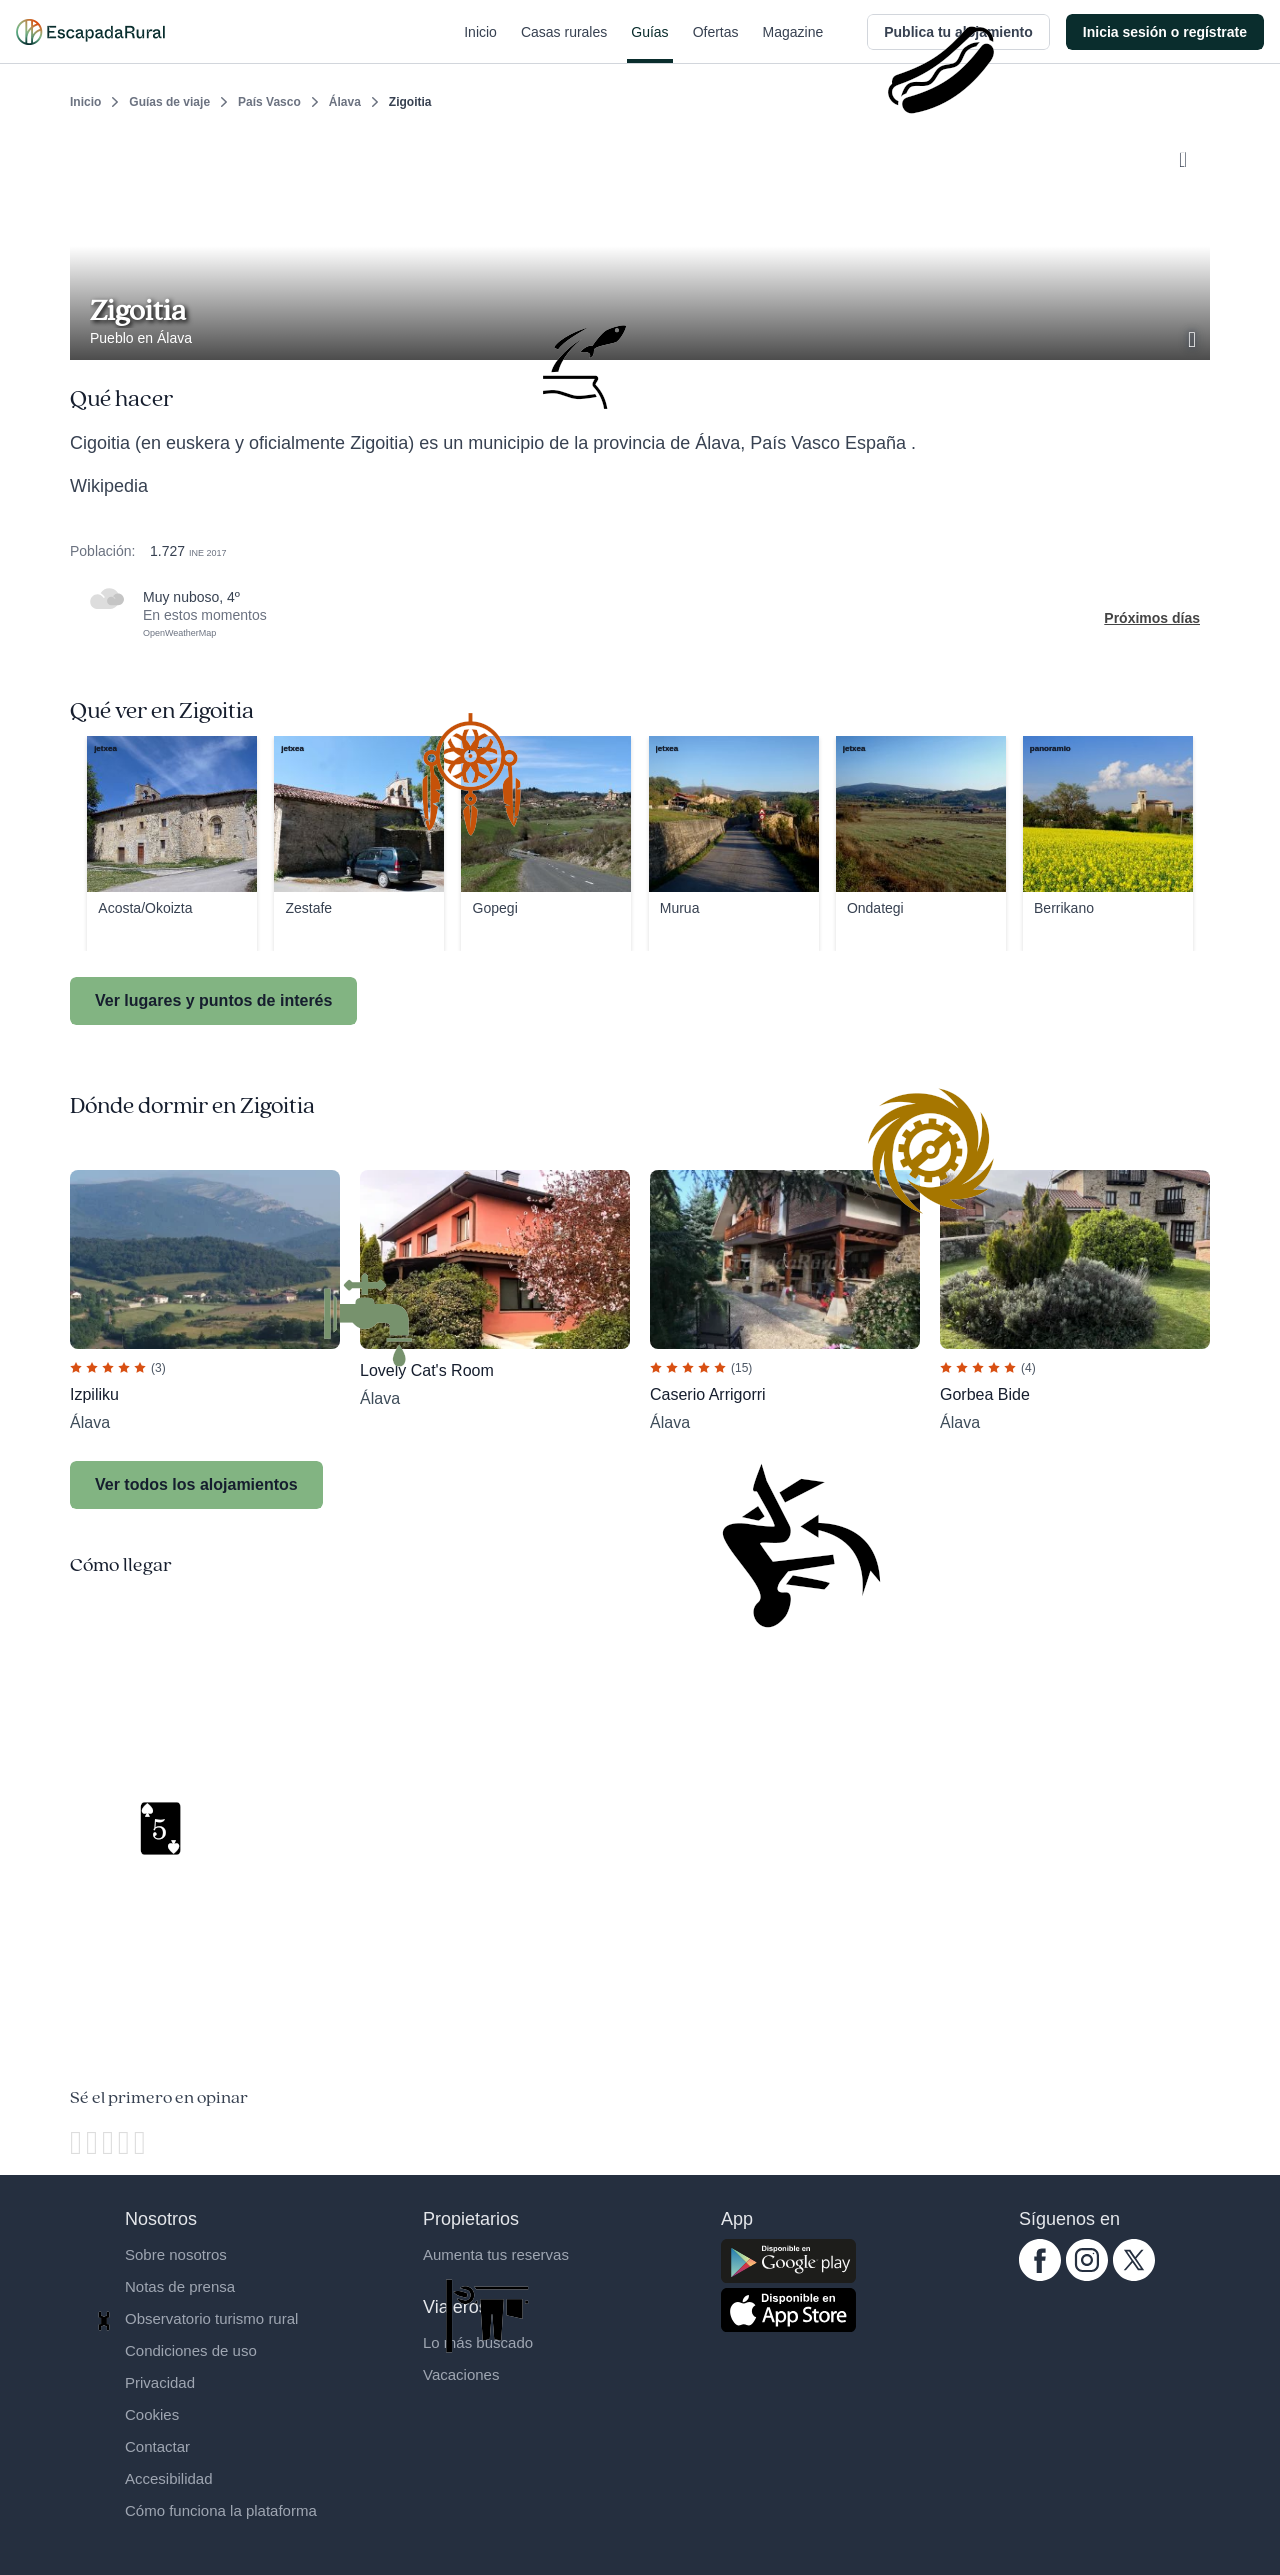  Describe the element at coordinates (586, 366) in the screenshot. I see `indicates an item or character has escaped` at that location.